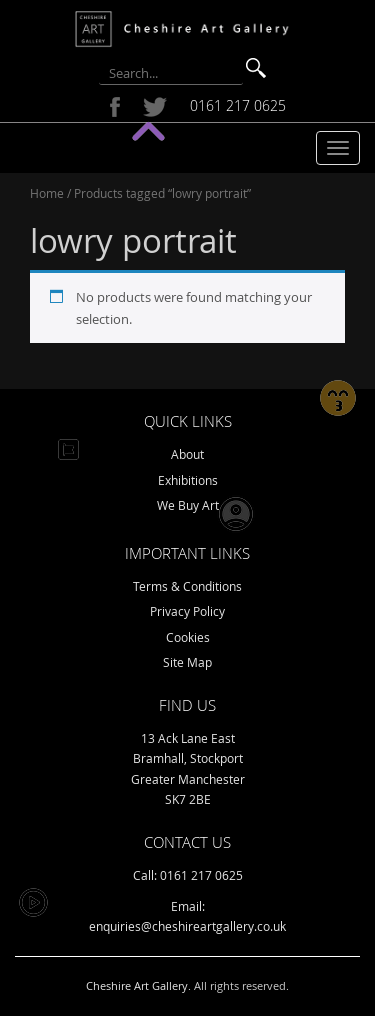 This screenshot has width=375, height=1016. What do you see at coordinates (148, 132) in the screenshot?
I see `collapse an expanded section` at bounding box center [148, 132].